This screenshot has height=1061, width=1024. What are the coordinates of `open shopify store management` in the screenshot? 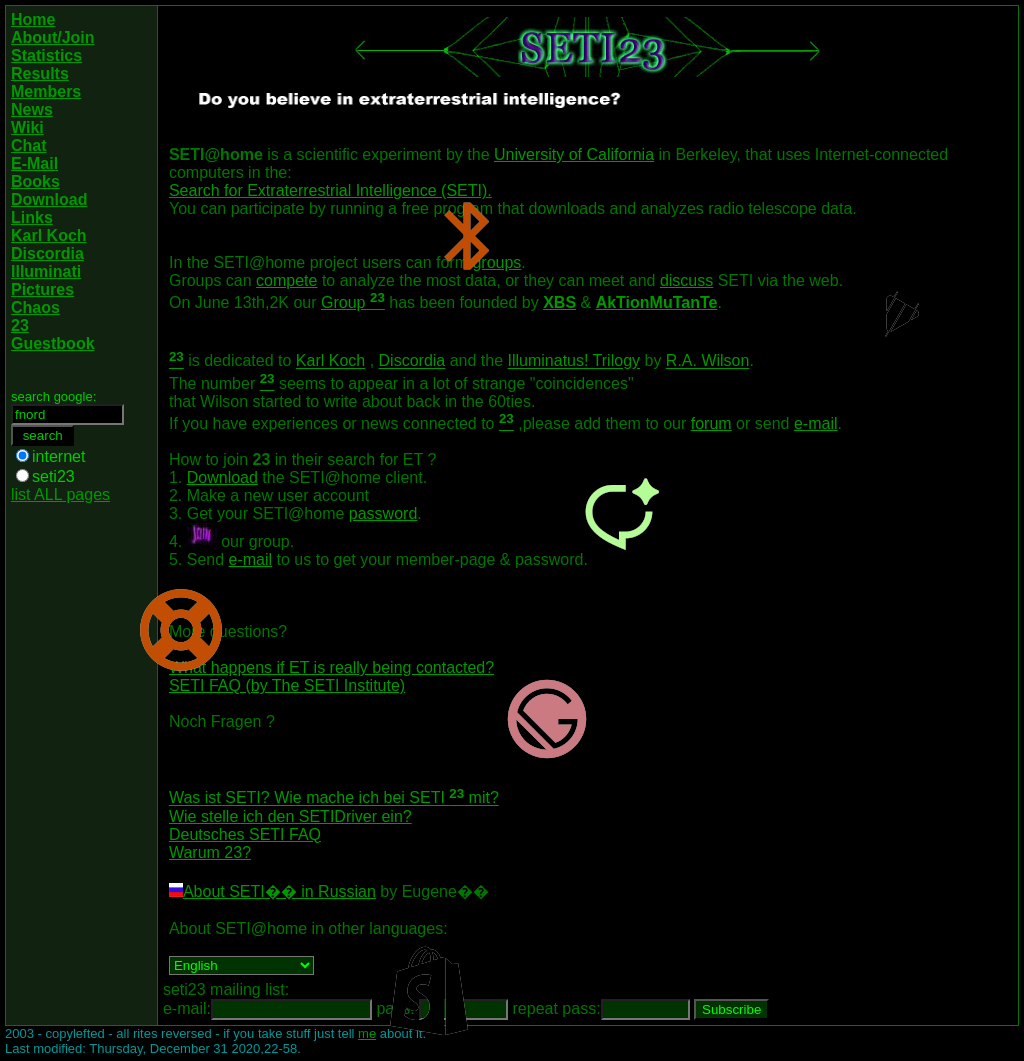 It's located at (429, 991).